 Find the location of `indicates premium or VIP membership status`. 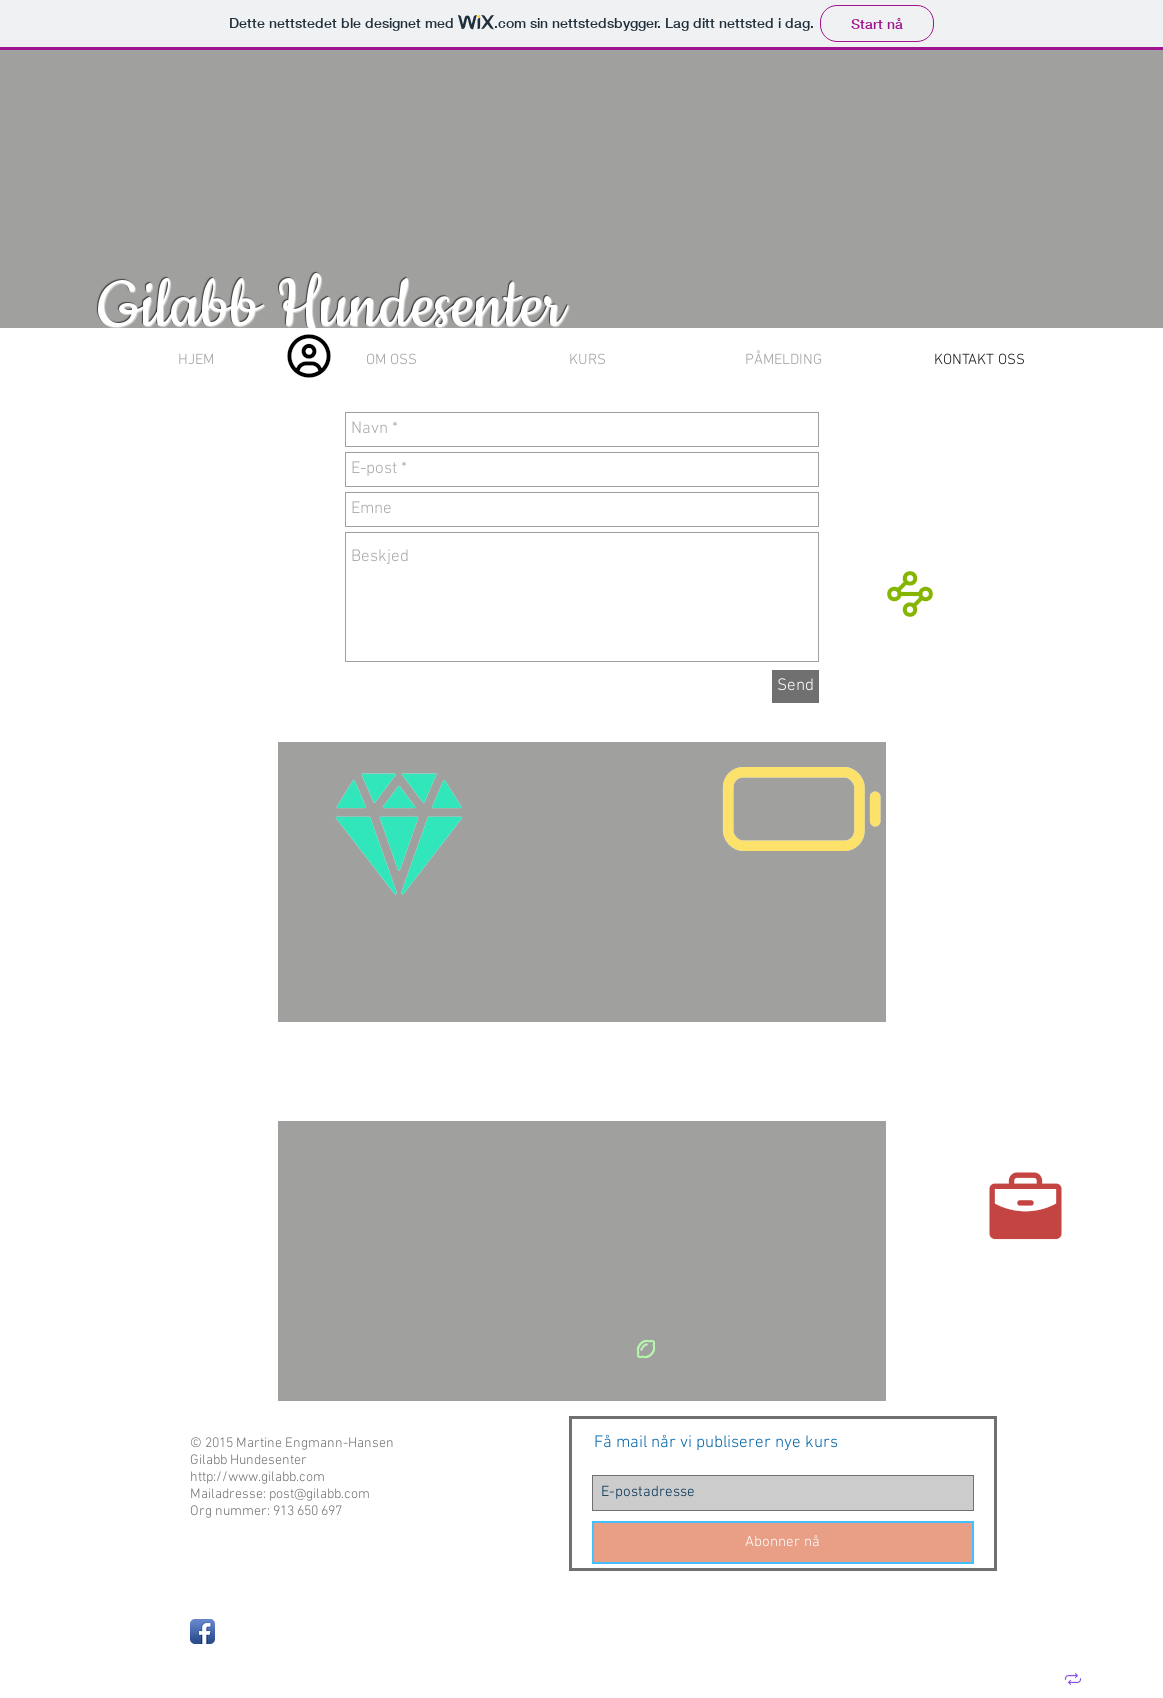

indicates premium or VIP membership status is located at coordinates (399, 834).